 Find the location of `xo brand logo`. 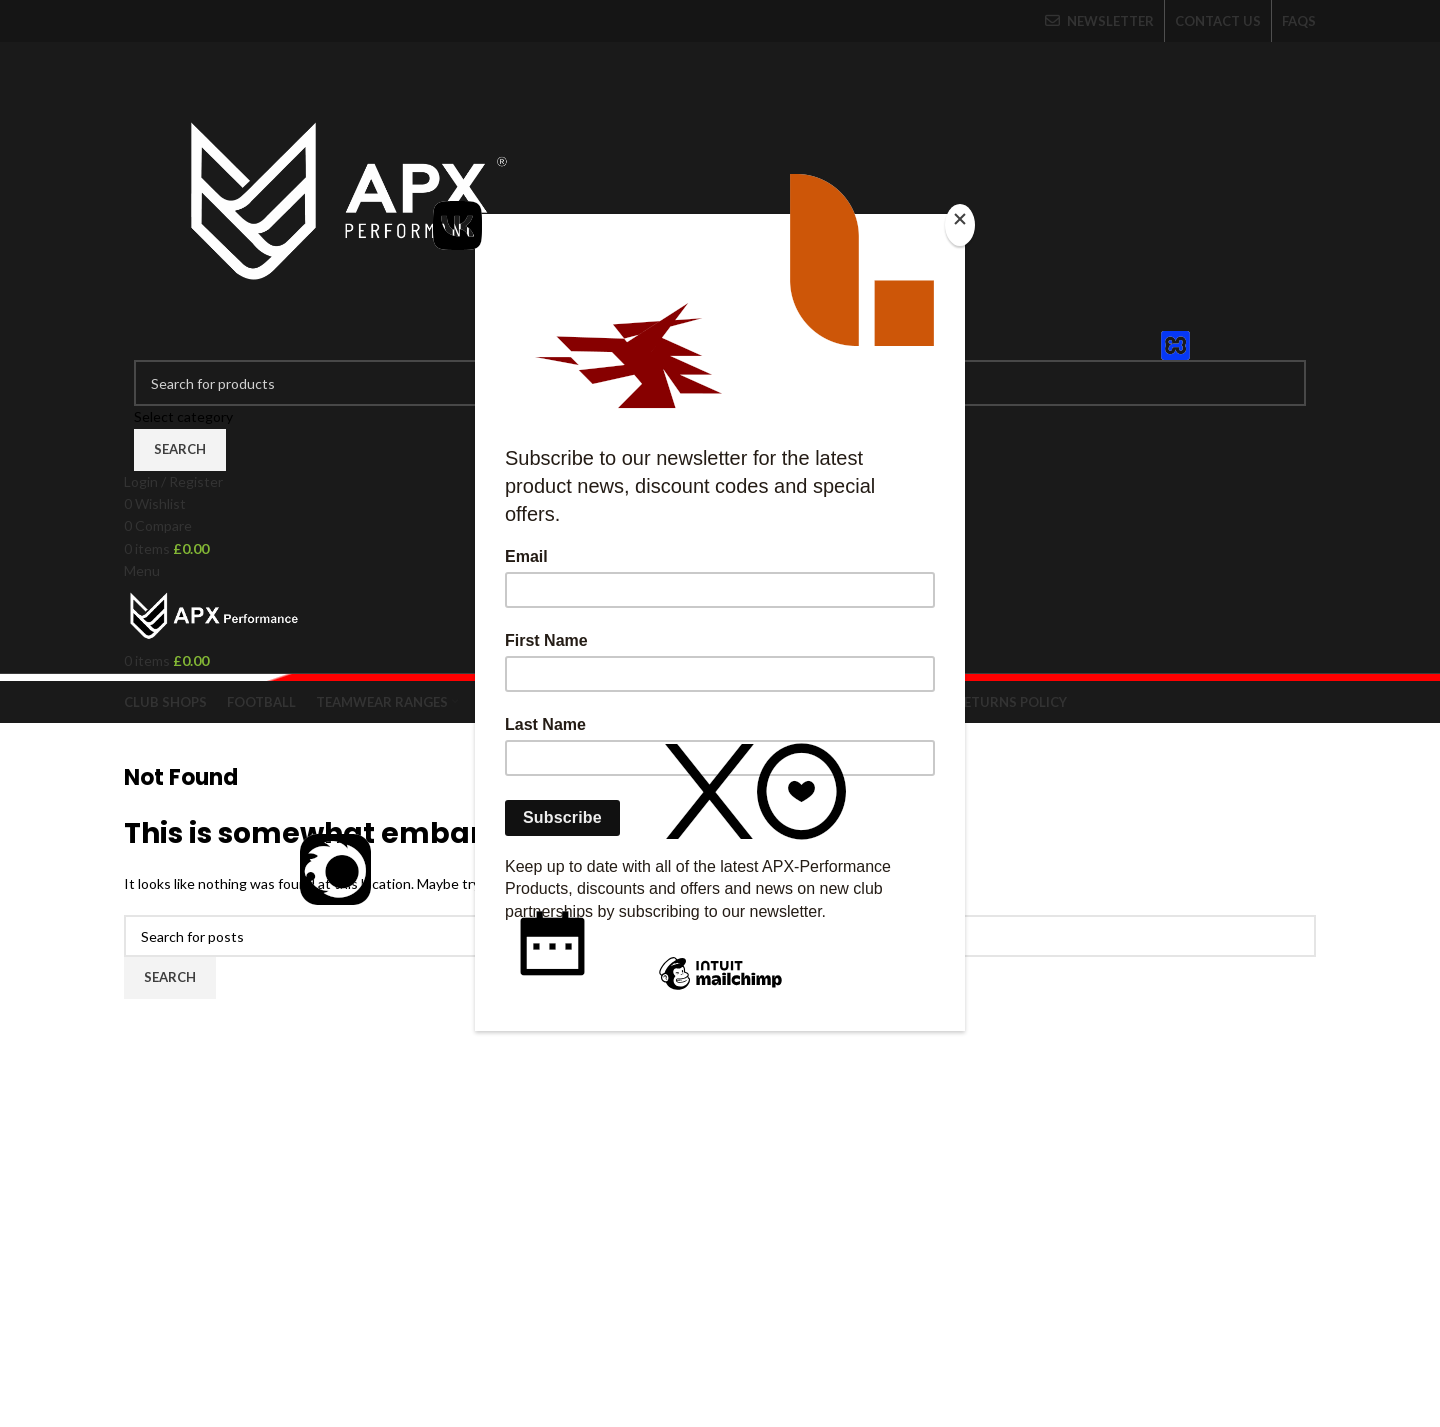

xo brand logo is located at coordinates (755, 791).